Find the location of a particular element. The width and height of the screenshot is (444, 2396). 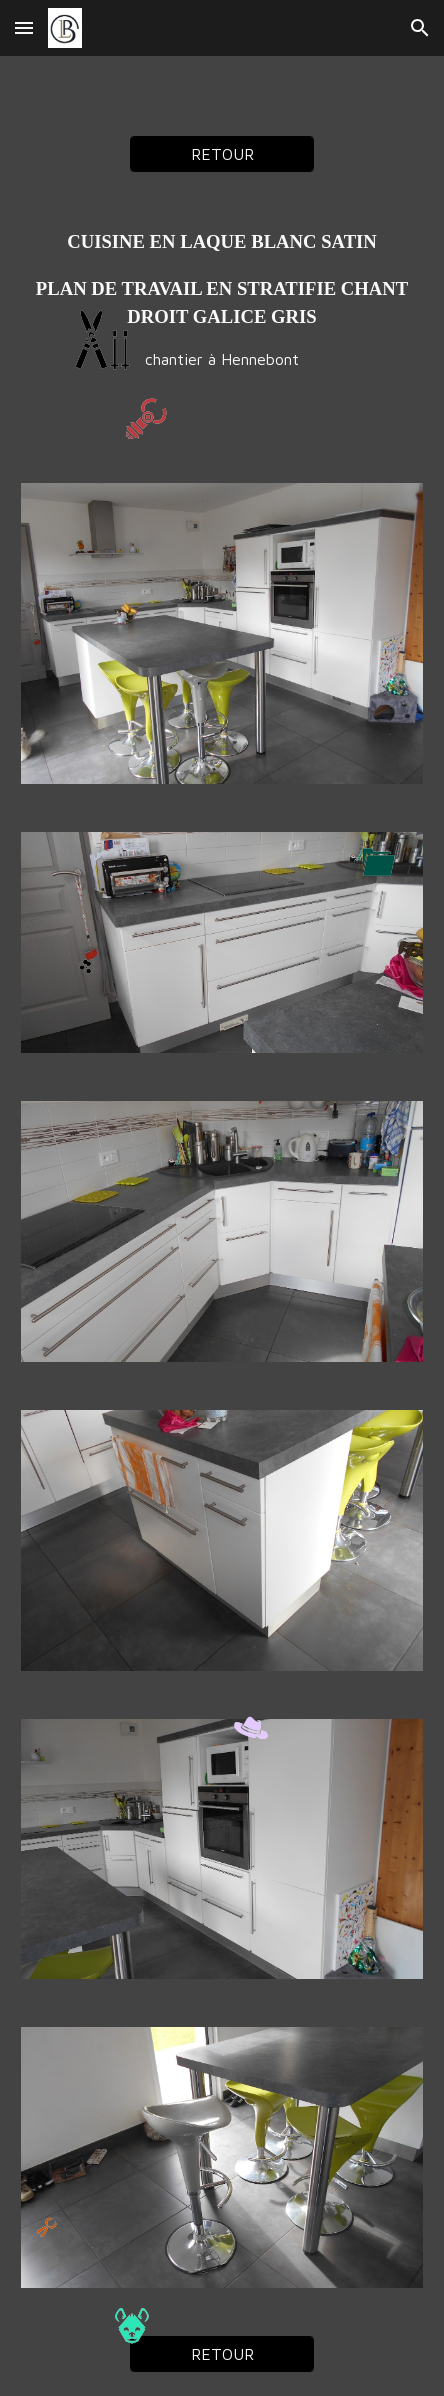

select a detective or spy character is located at coordinates (251, 1728).